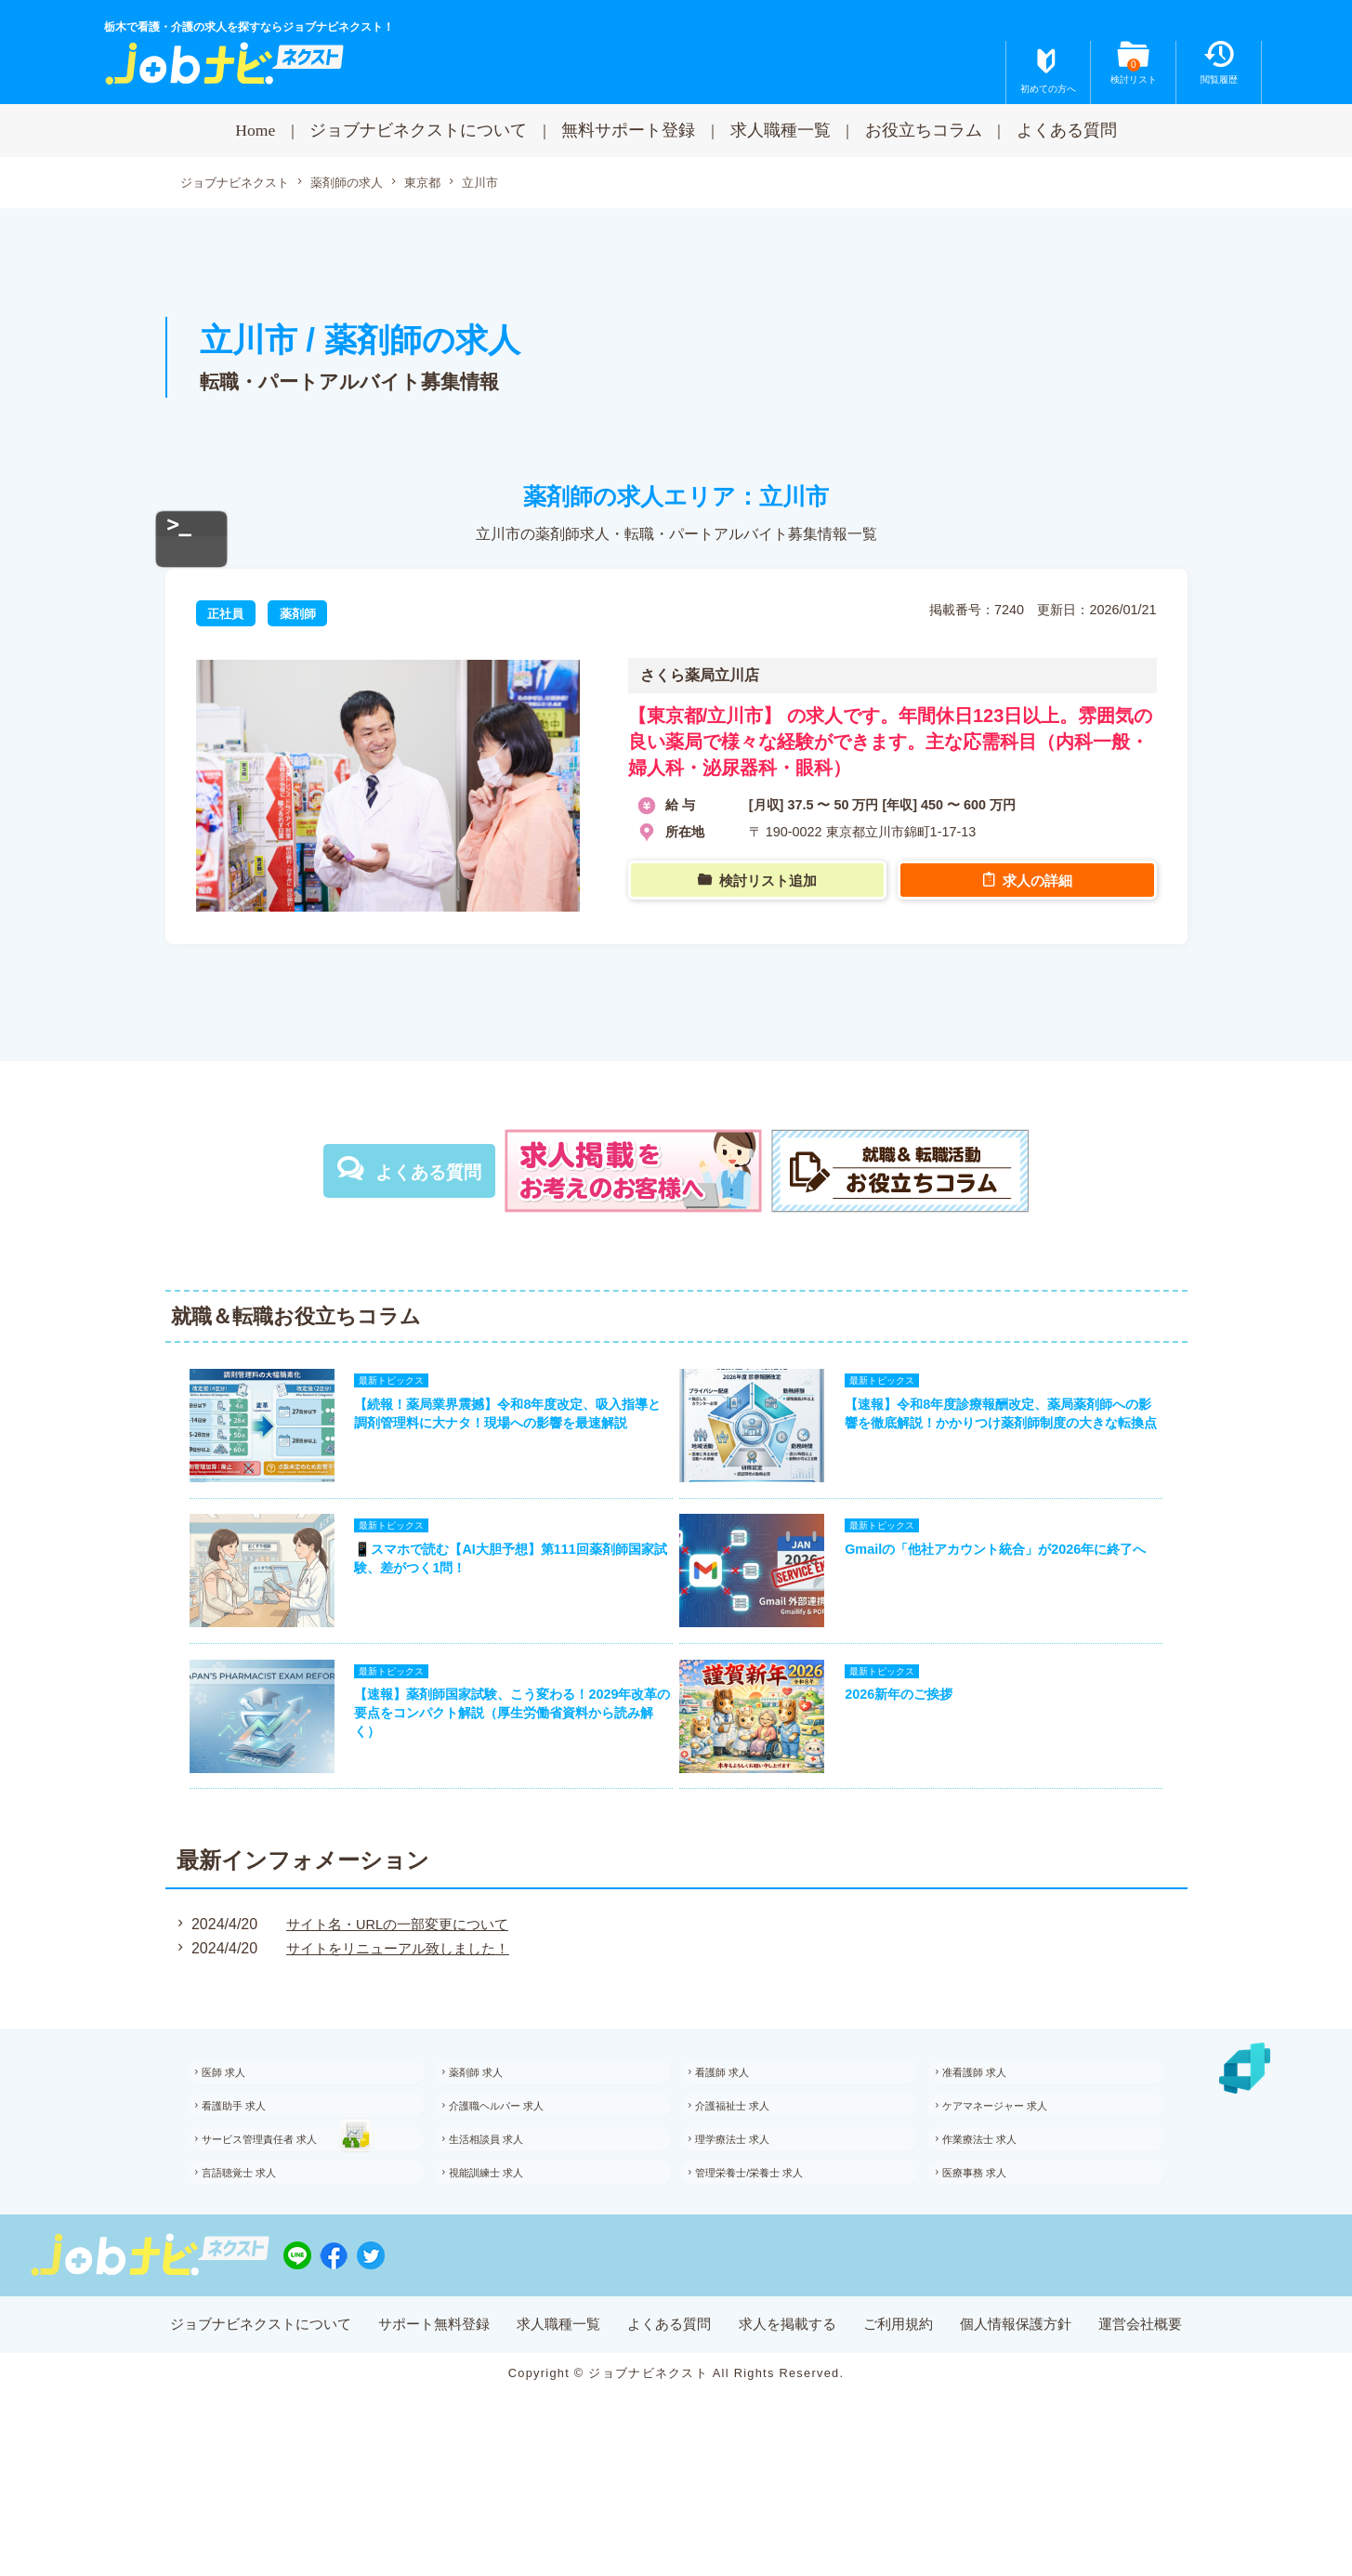 Image resolution: width=1352 pixels, height=2576 pixels. What do you see at coordinates (1244, 2068) in the screenshot?
I see `open visualblend application` at bounding box center [1244, 2068].